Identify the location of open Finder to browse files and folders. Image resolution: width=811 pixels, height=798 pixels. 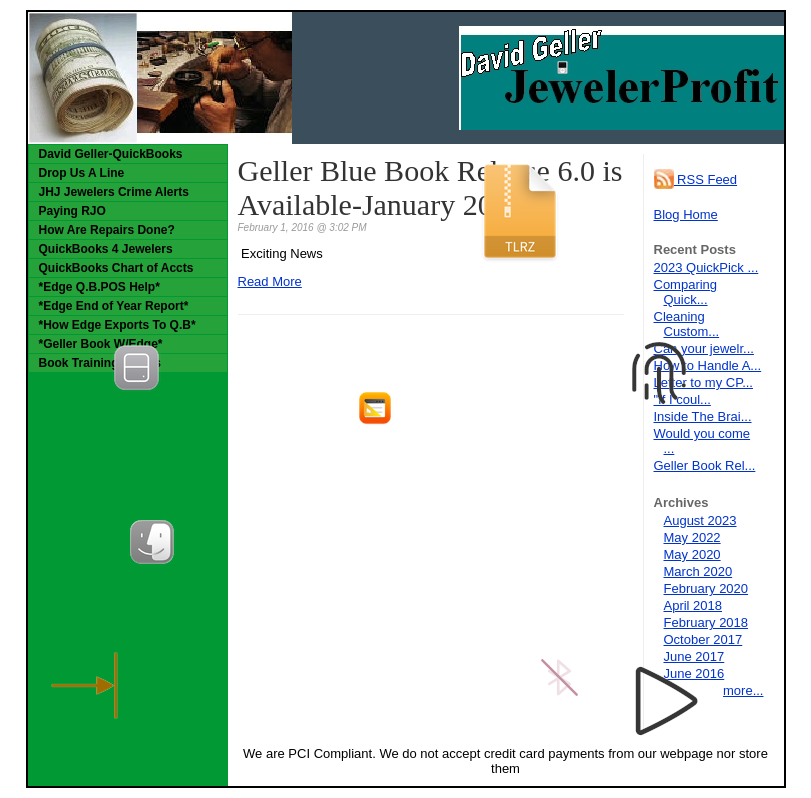
(152, 542).